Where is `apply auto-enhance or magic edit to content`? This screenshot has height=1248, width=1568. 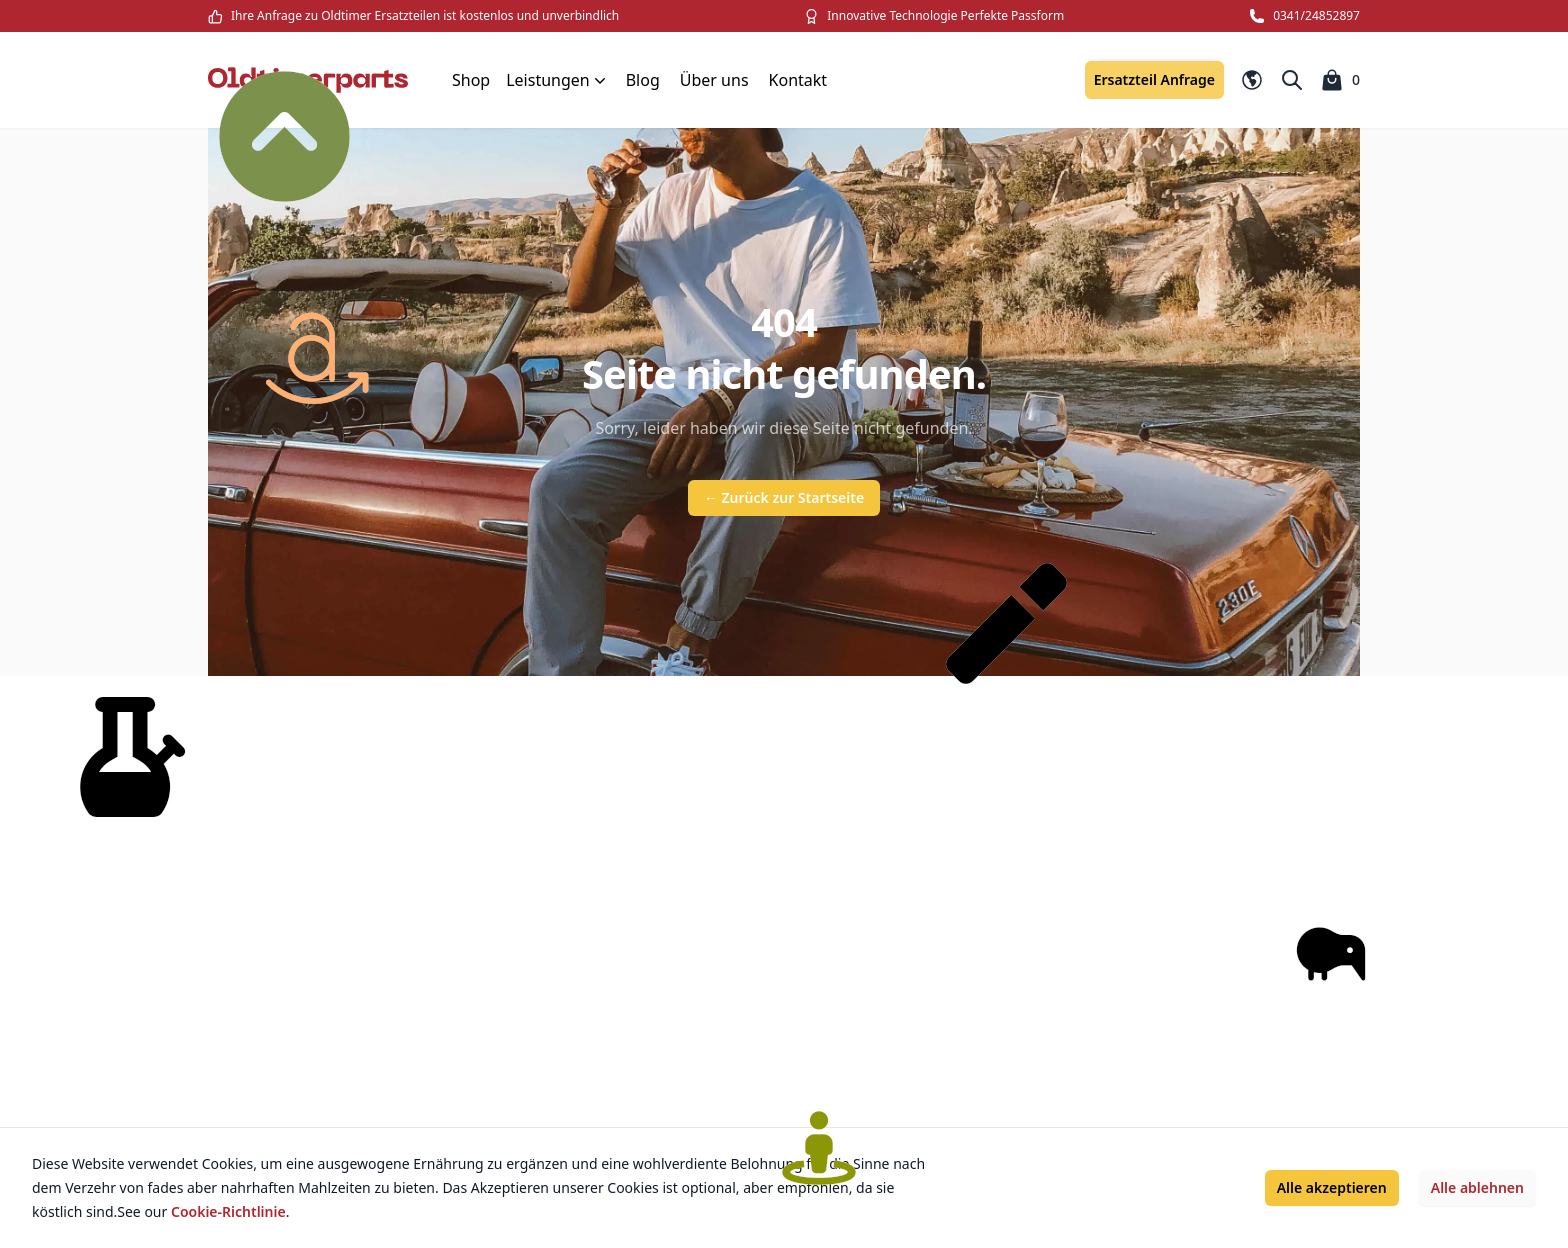
apply auto-enhance or magic edit to content is located at coordinates (1006, 623).